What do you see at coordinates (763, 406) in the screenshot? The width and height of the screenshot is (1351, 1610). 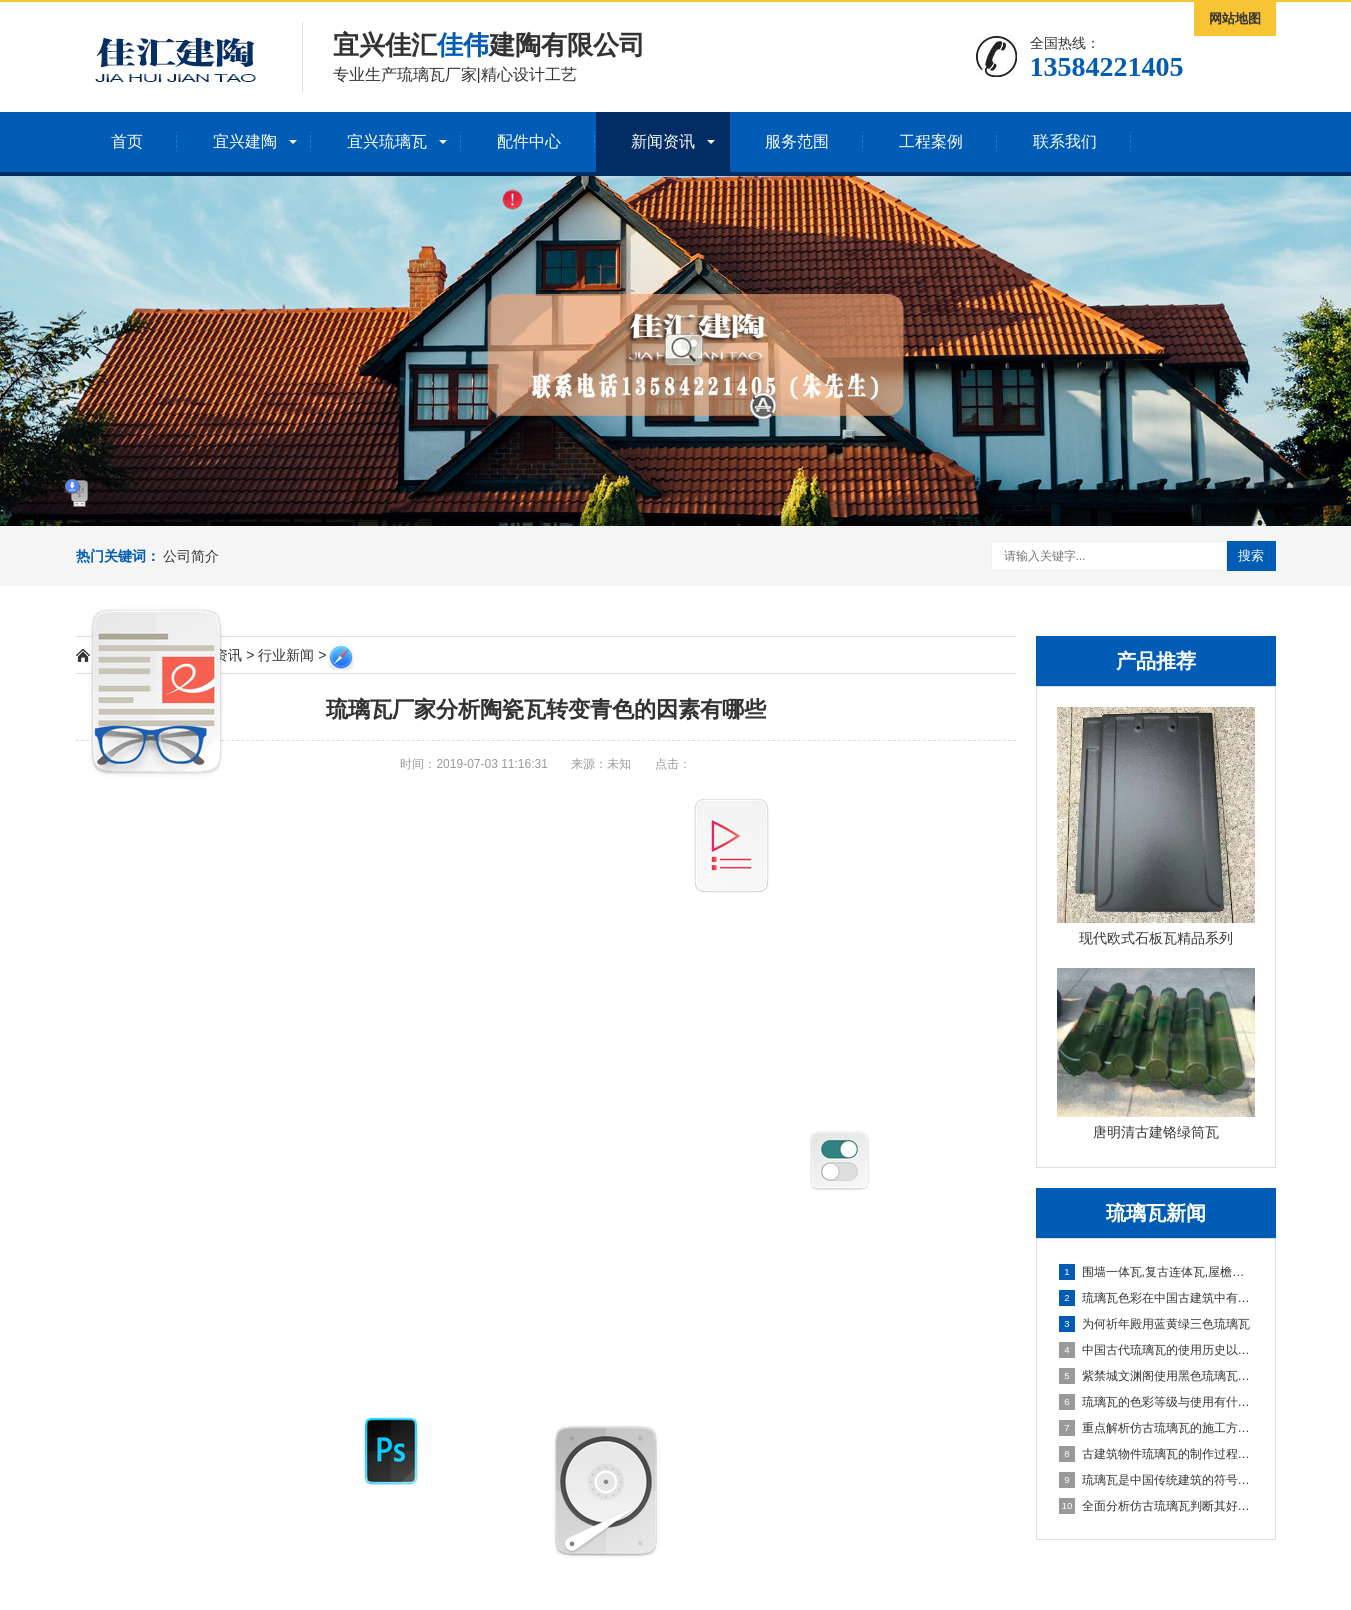 I see `check for available system updates` at bounding box center [763, 406].